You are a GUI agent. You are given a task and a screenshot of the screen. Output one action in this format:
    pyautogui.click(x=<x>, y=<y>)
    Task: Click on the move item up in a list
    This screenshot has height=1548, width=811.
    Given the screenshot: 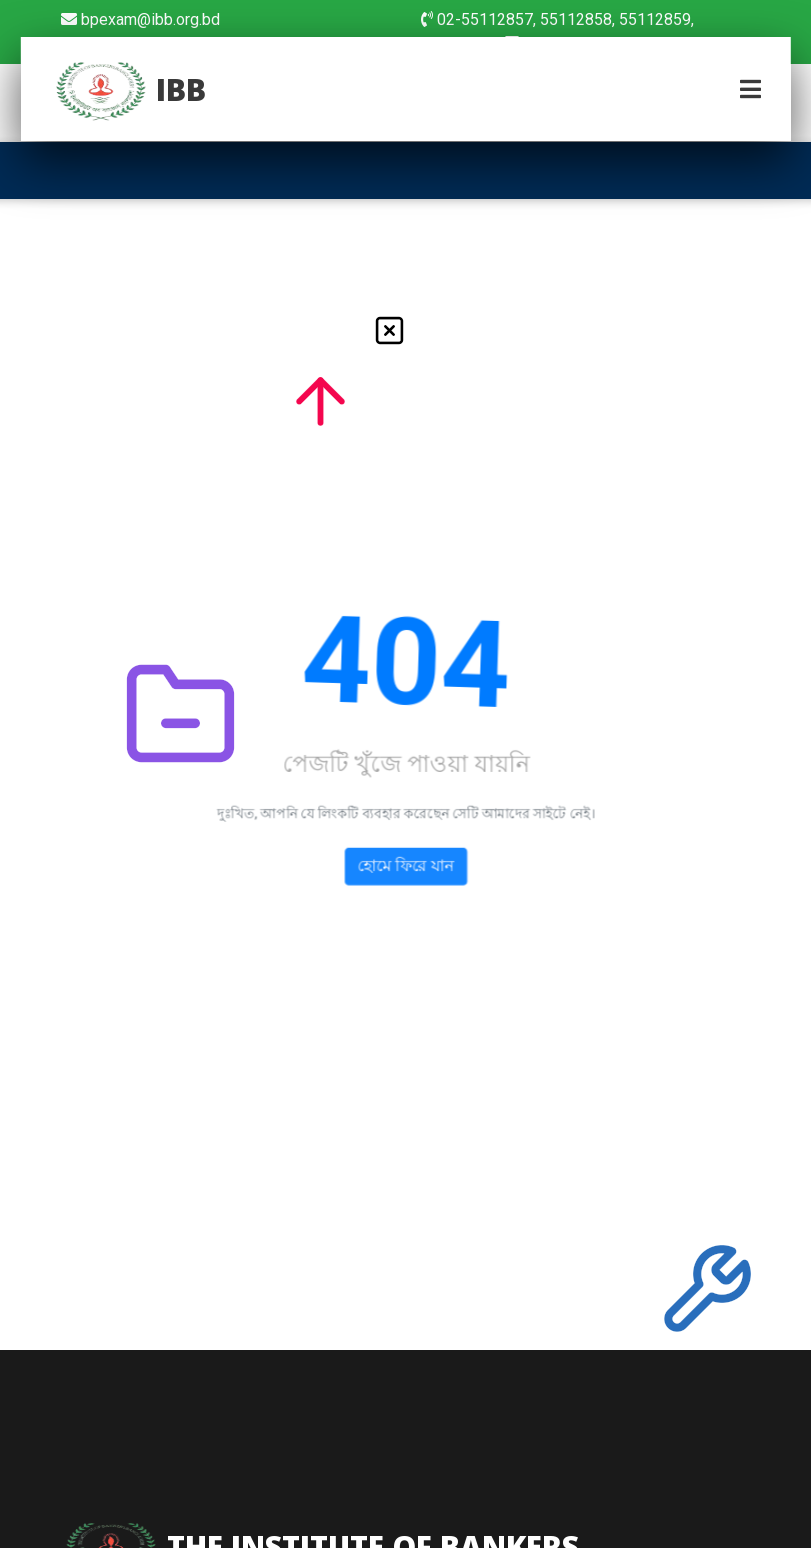 What is the action you would take?
    pyautogui.click(x=320, y=401)
    